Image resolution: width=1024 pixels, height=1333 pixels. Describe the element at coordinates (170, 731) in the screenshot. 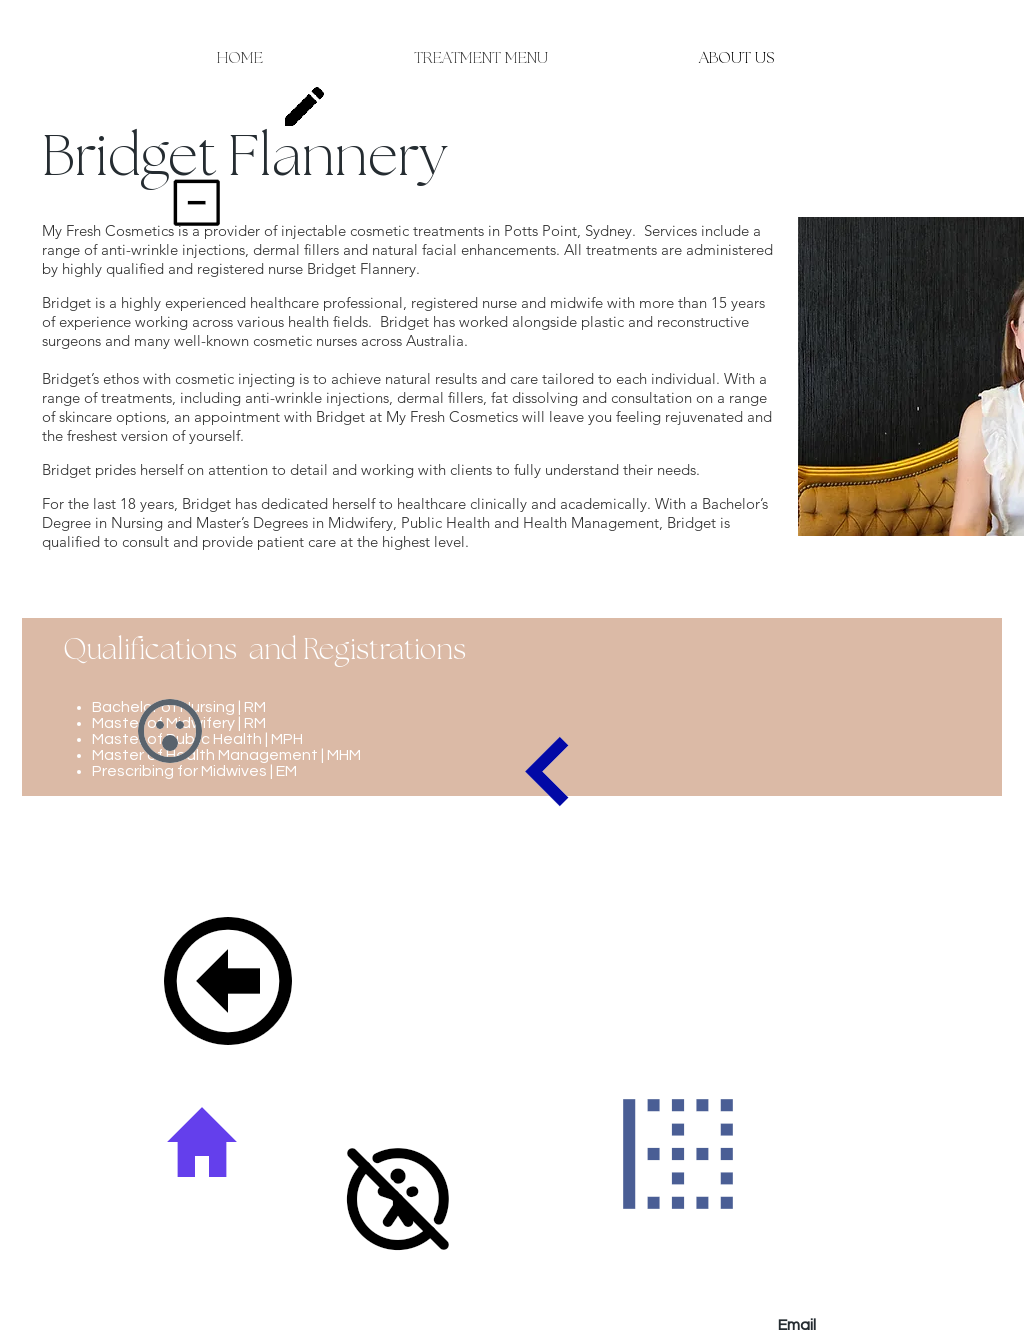

I see `indicates a surprise or unexpected event notification` at that location.